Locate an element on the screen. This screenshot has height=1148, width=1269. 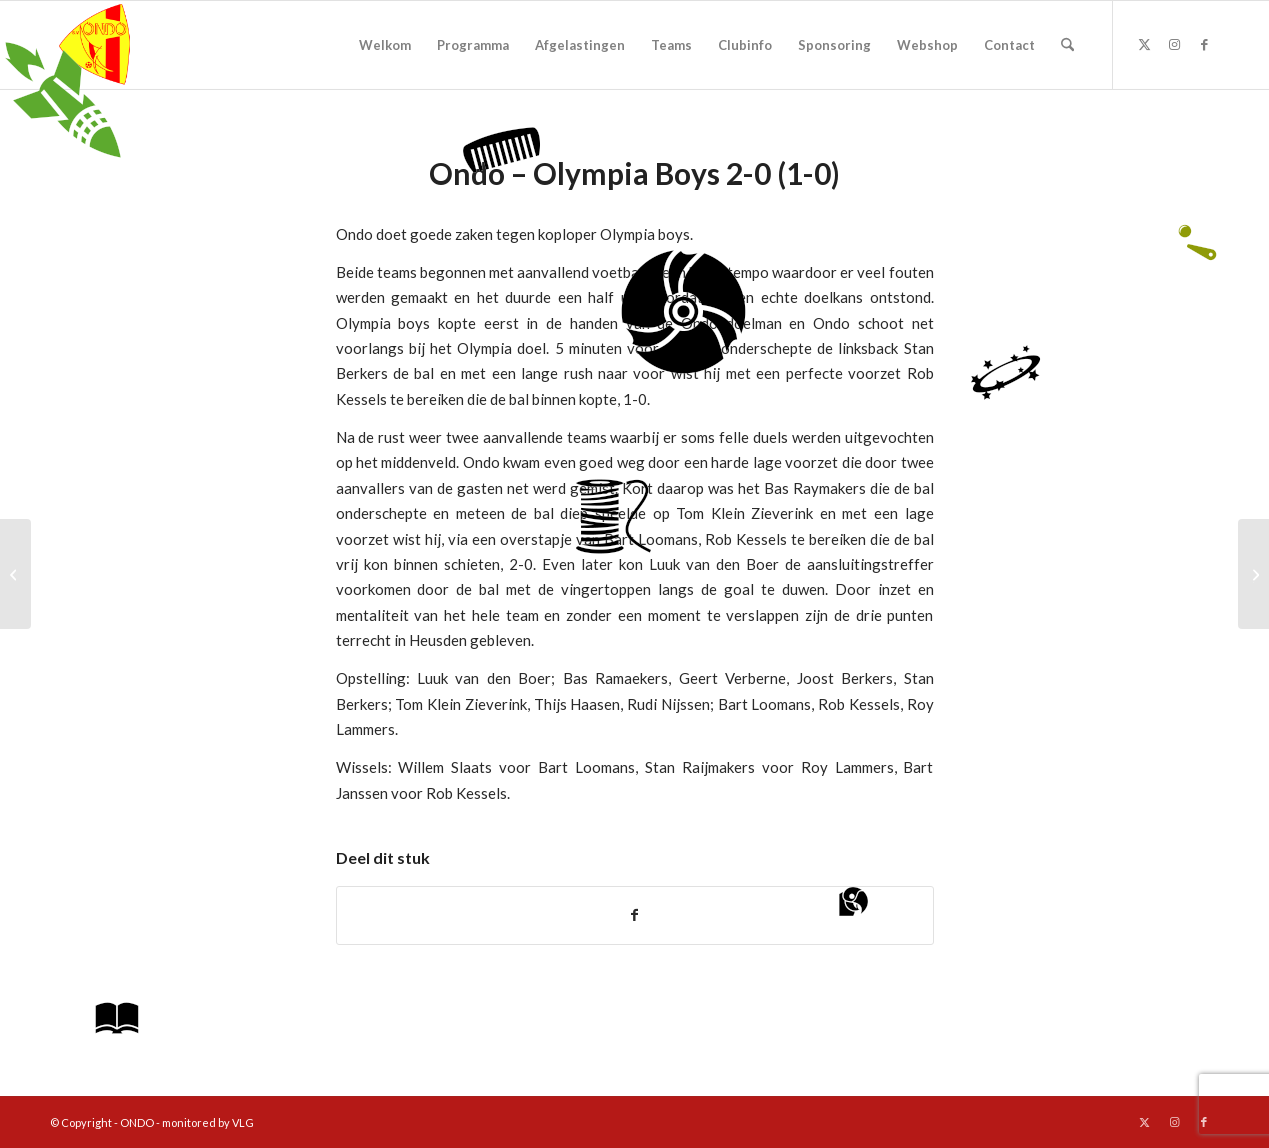
activate morph ball transformation is located at coordinates (683, 311).